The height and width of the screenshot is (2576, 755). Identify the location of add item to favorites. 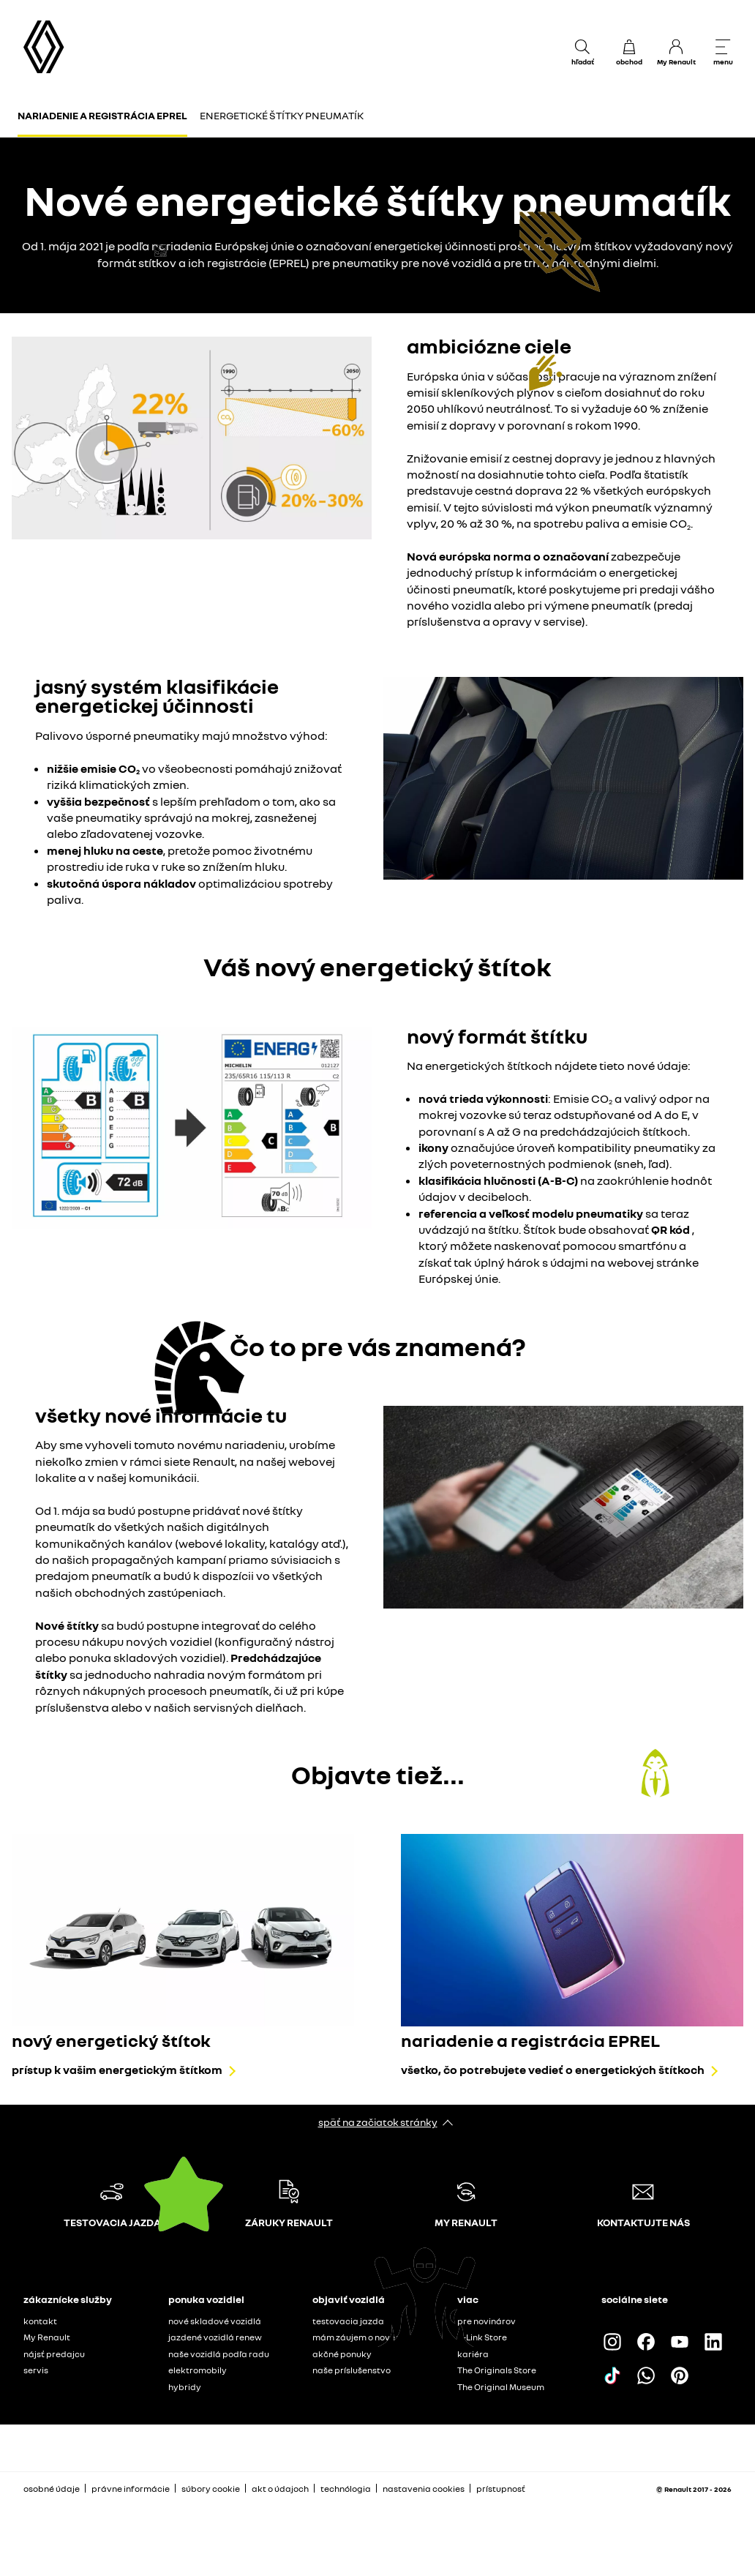
(184, 2194).